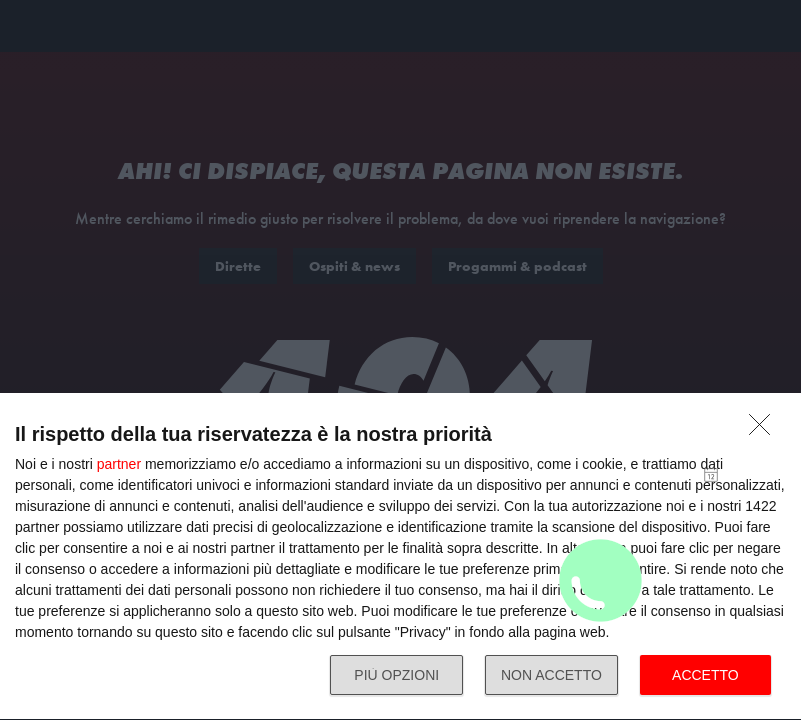 This screenshot has height=720, width=801. I want to click on view calendar or schedule, so click(711, 475).